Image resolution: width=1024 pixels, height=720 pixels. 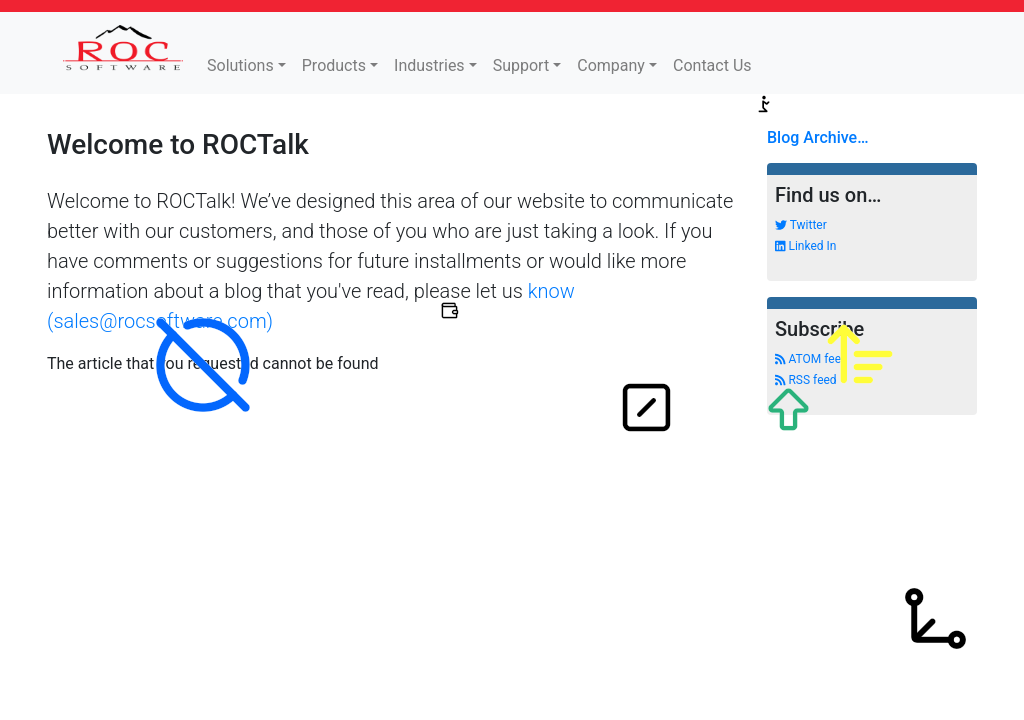 I want to click on indicates a disabled or unavailable feature, so click(x=646, y=407).